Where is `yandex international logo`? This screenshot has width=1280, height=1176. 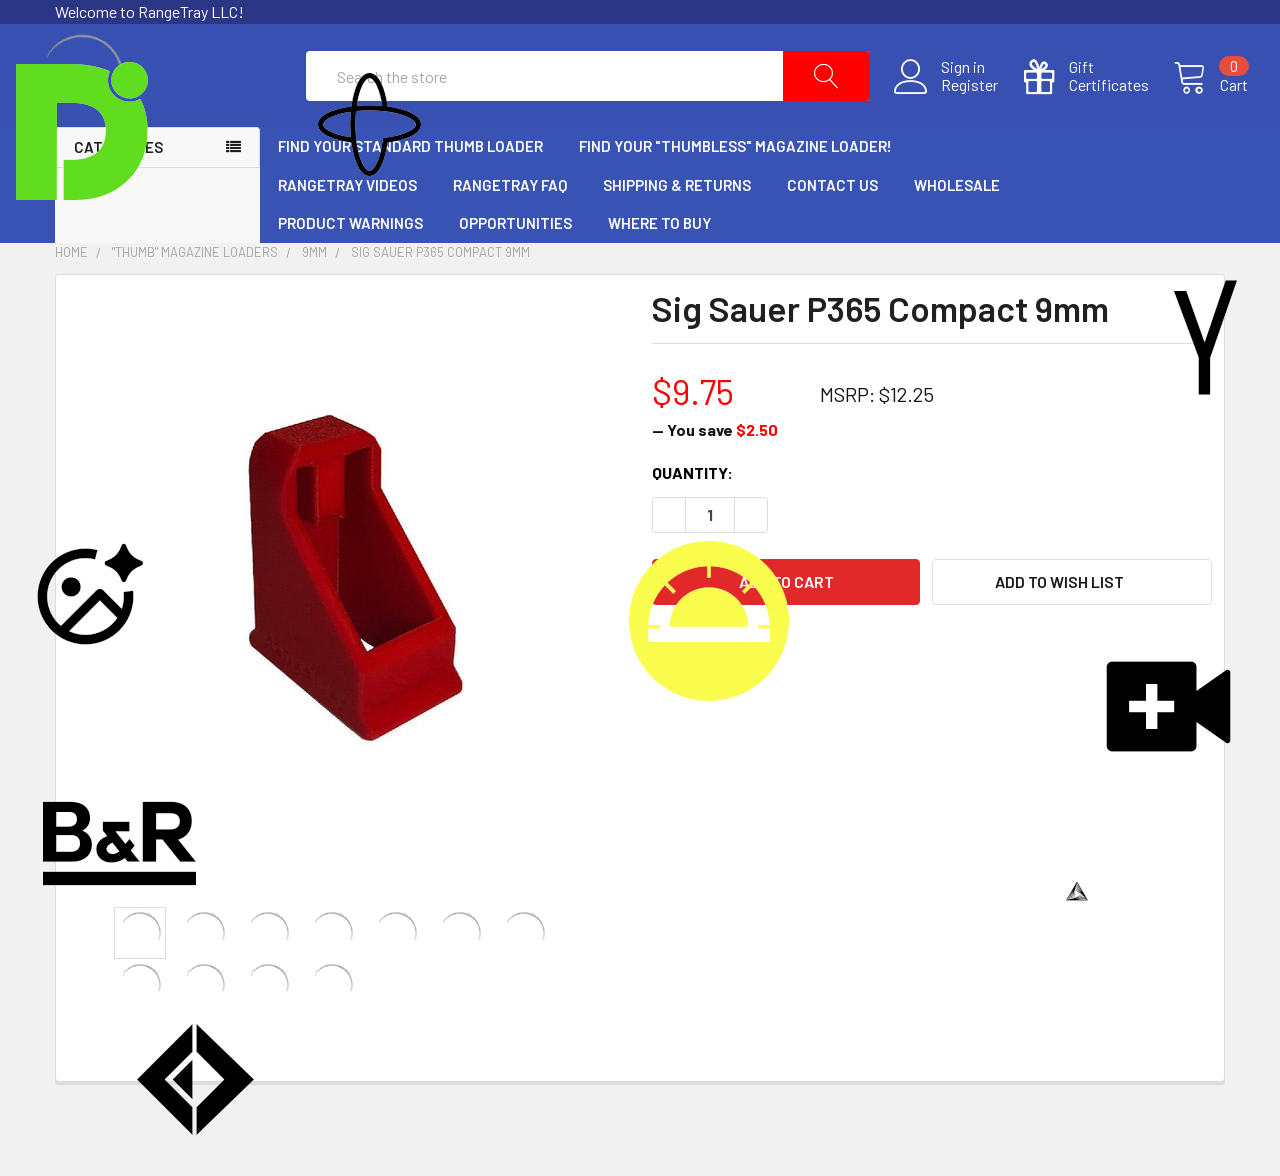
yandex international logo is located at coordinates (1205, 337).